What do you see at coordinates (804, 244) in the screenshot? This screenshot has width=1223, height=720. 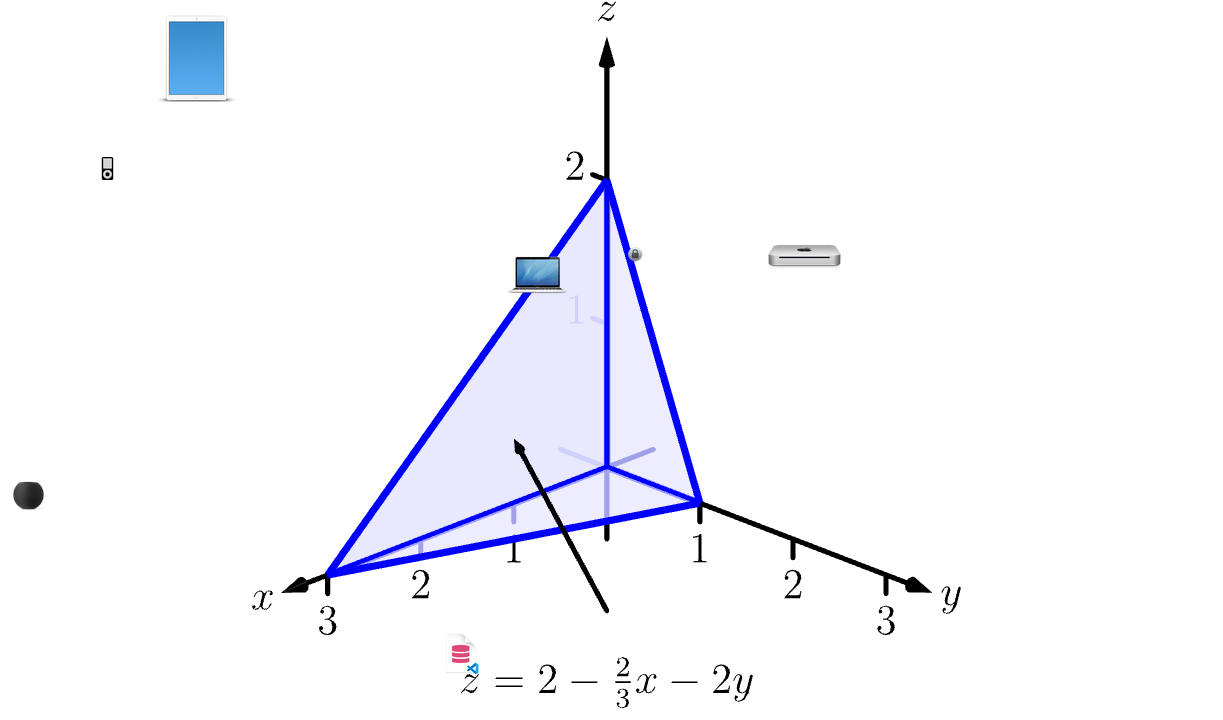 I see `represents a mac mini device in system settings` at bounding box center [804, 244].